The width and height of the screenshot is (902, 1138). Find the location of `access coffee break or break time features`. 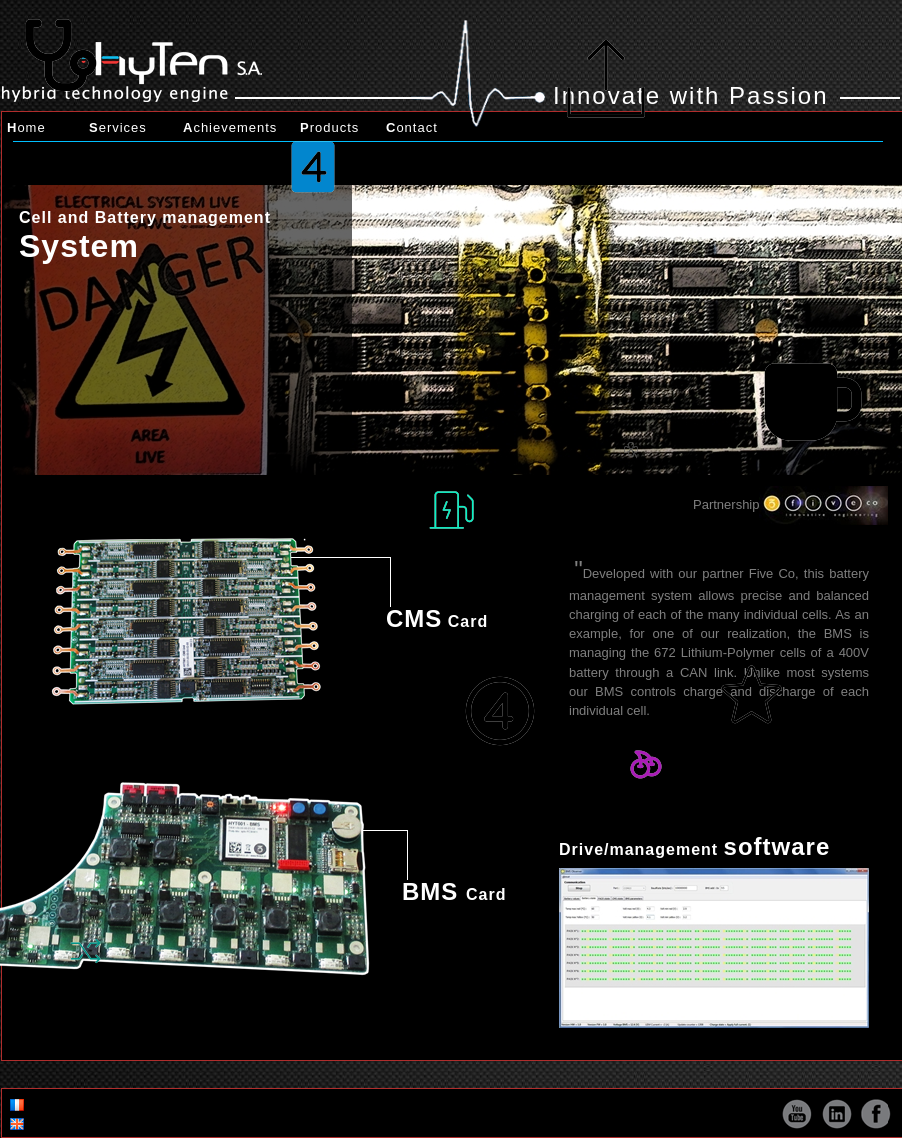

access coffee break or break time features is located at coordinates (813, 402).